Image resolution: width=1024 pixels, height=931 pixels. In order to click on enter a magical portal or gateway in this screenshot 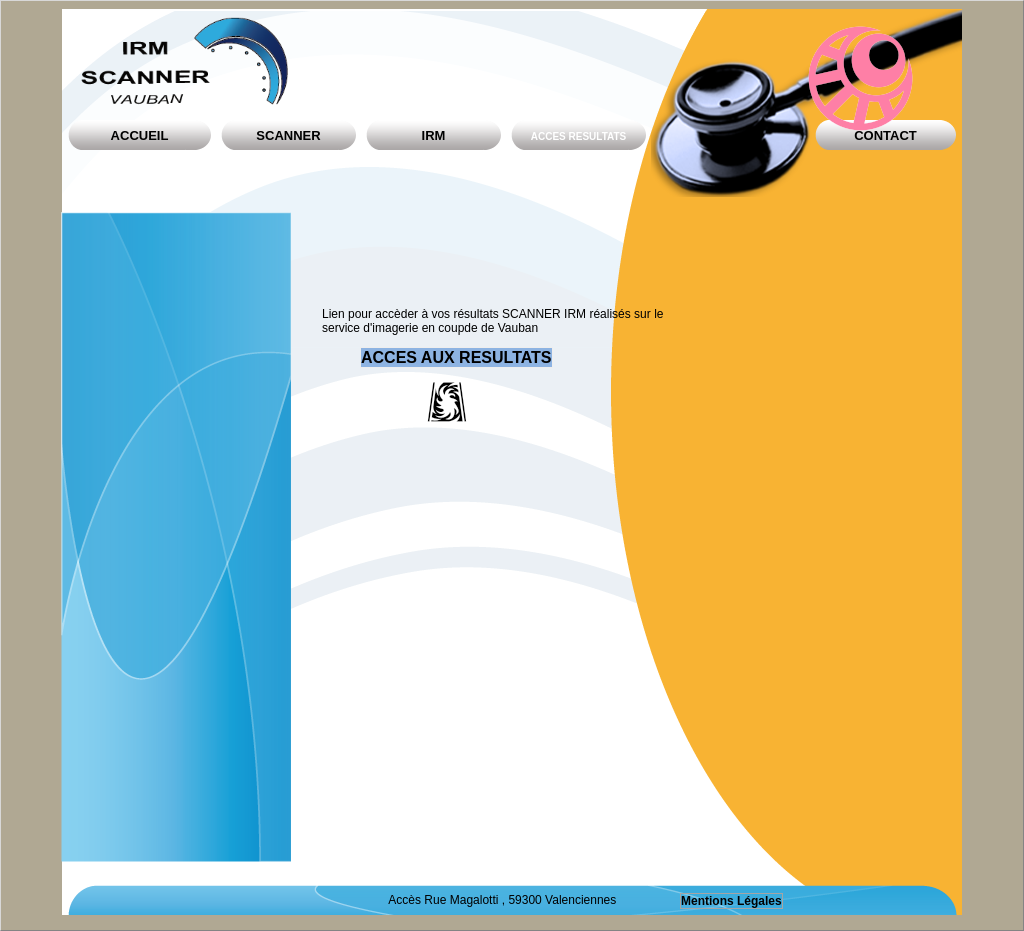, I will do `click(447, 402)`.